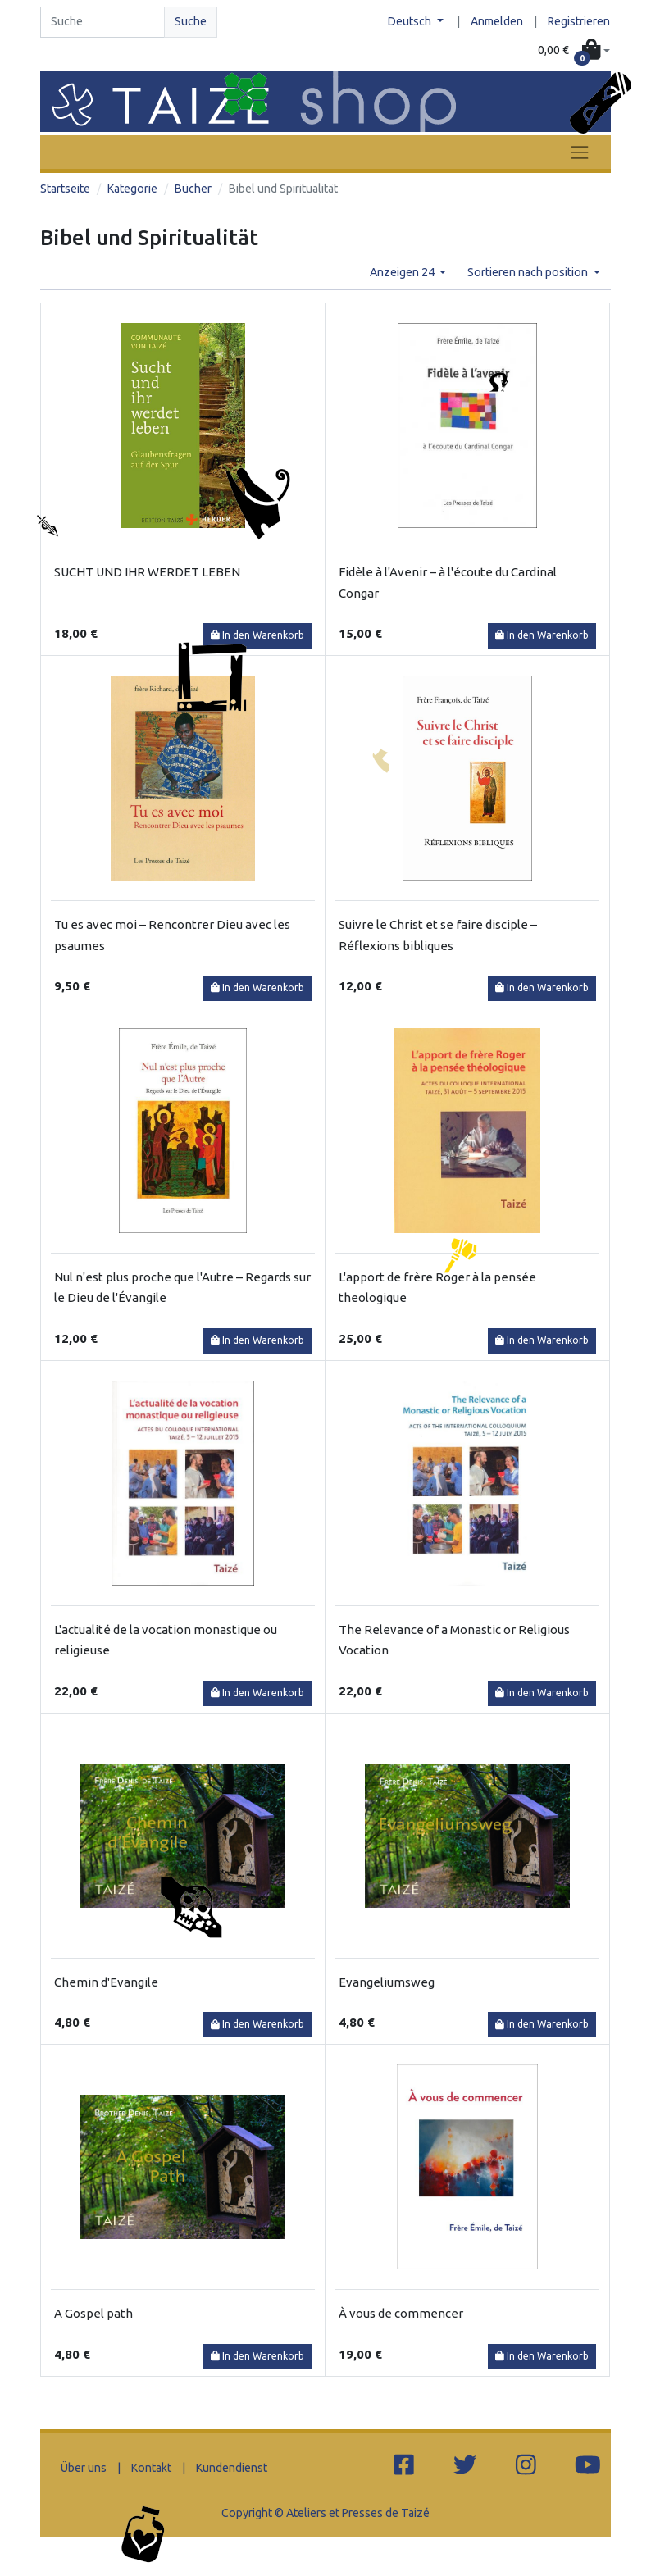 This screenshot has width=651, height=2576. Describe the element at coordinates (380, 760) in the screenshot. I see `select Peru as your country or region` at that location.